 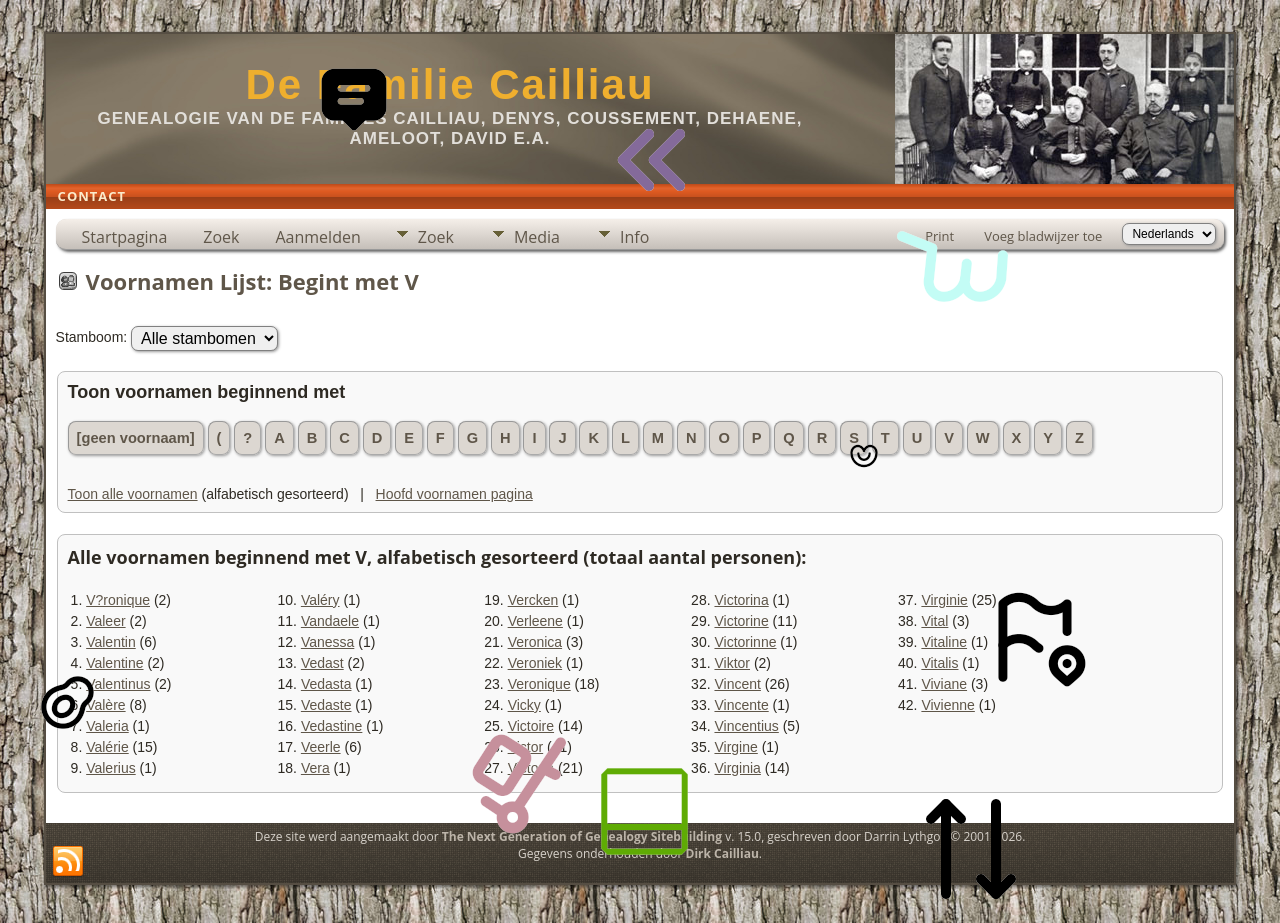 I want to click on skip to previous item or beginning, so click(x=654, y=160).